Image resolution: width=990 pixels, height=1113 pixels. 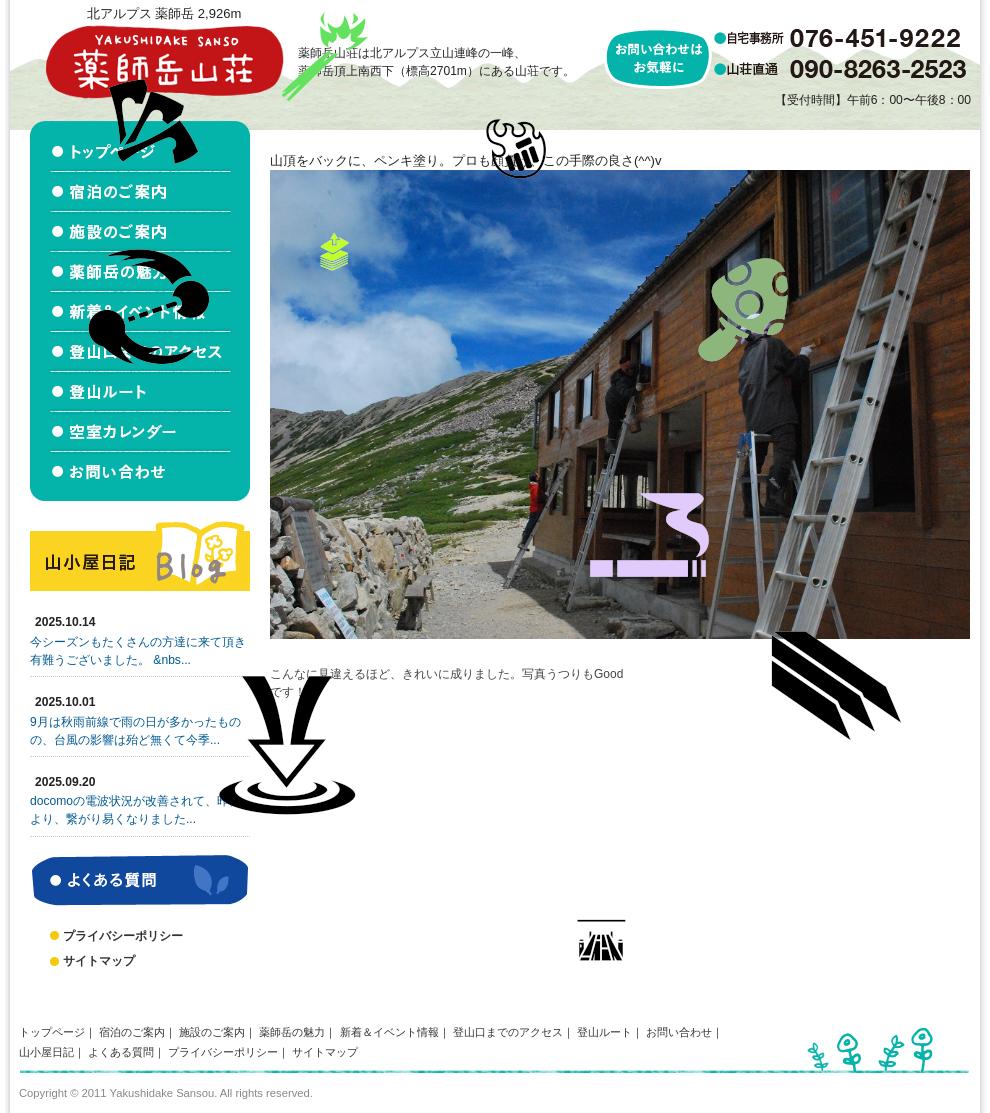 What do you see at coordinates (601, 937) in the screenshot?
I see `wooden pier or dock structure` at bounding box center [601, 937].